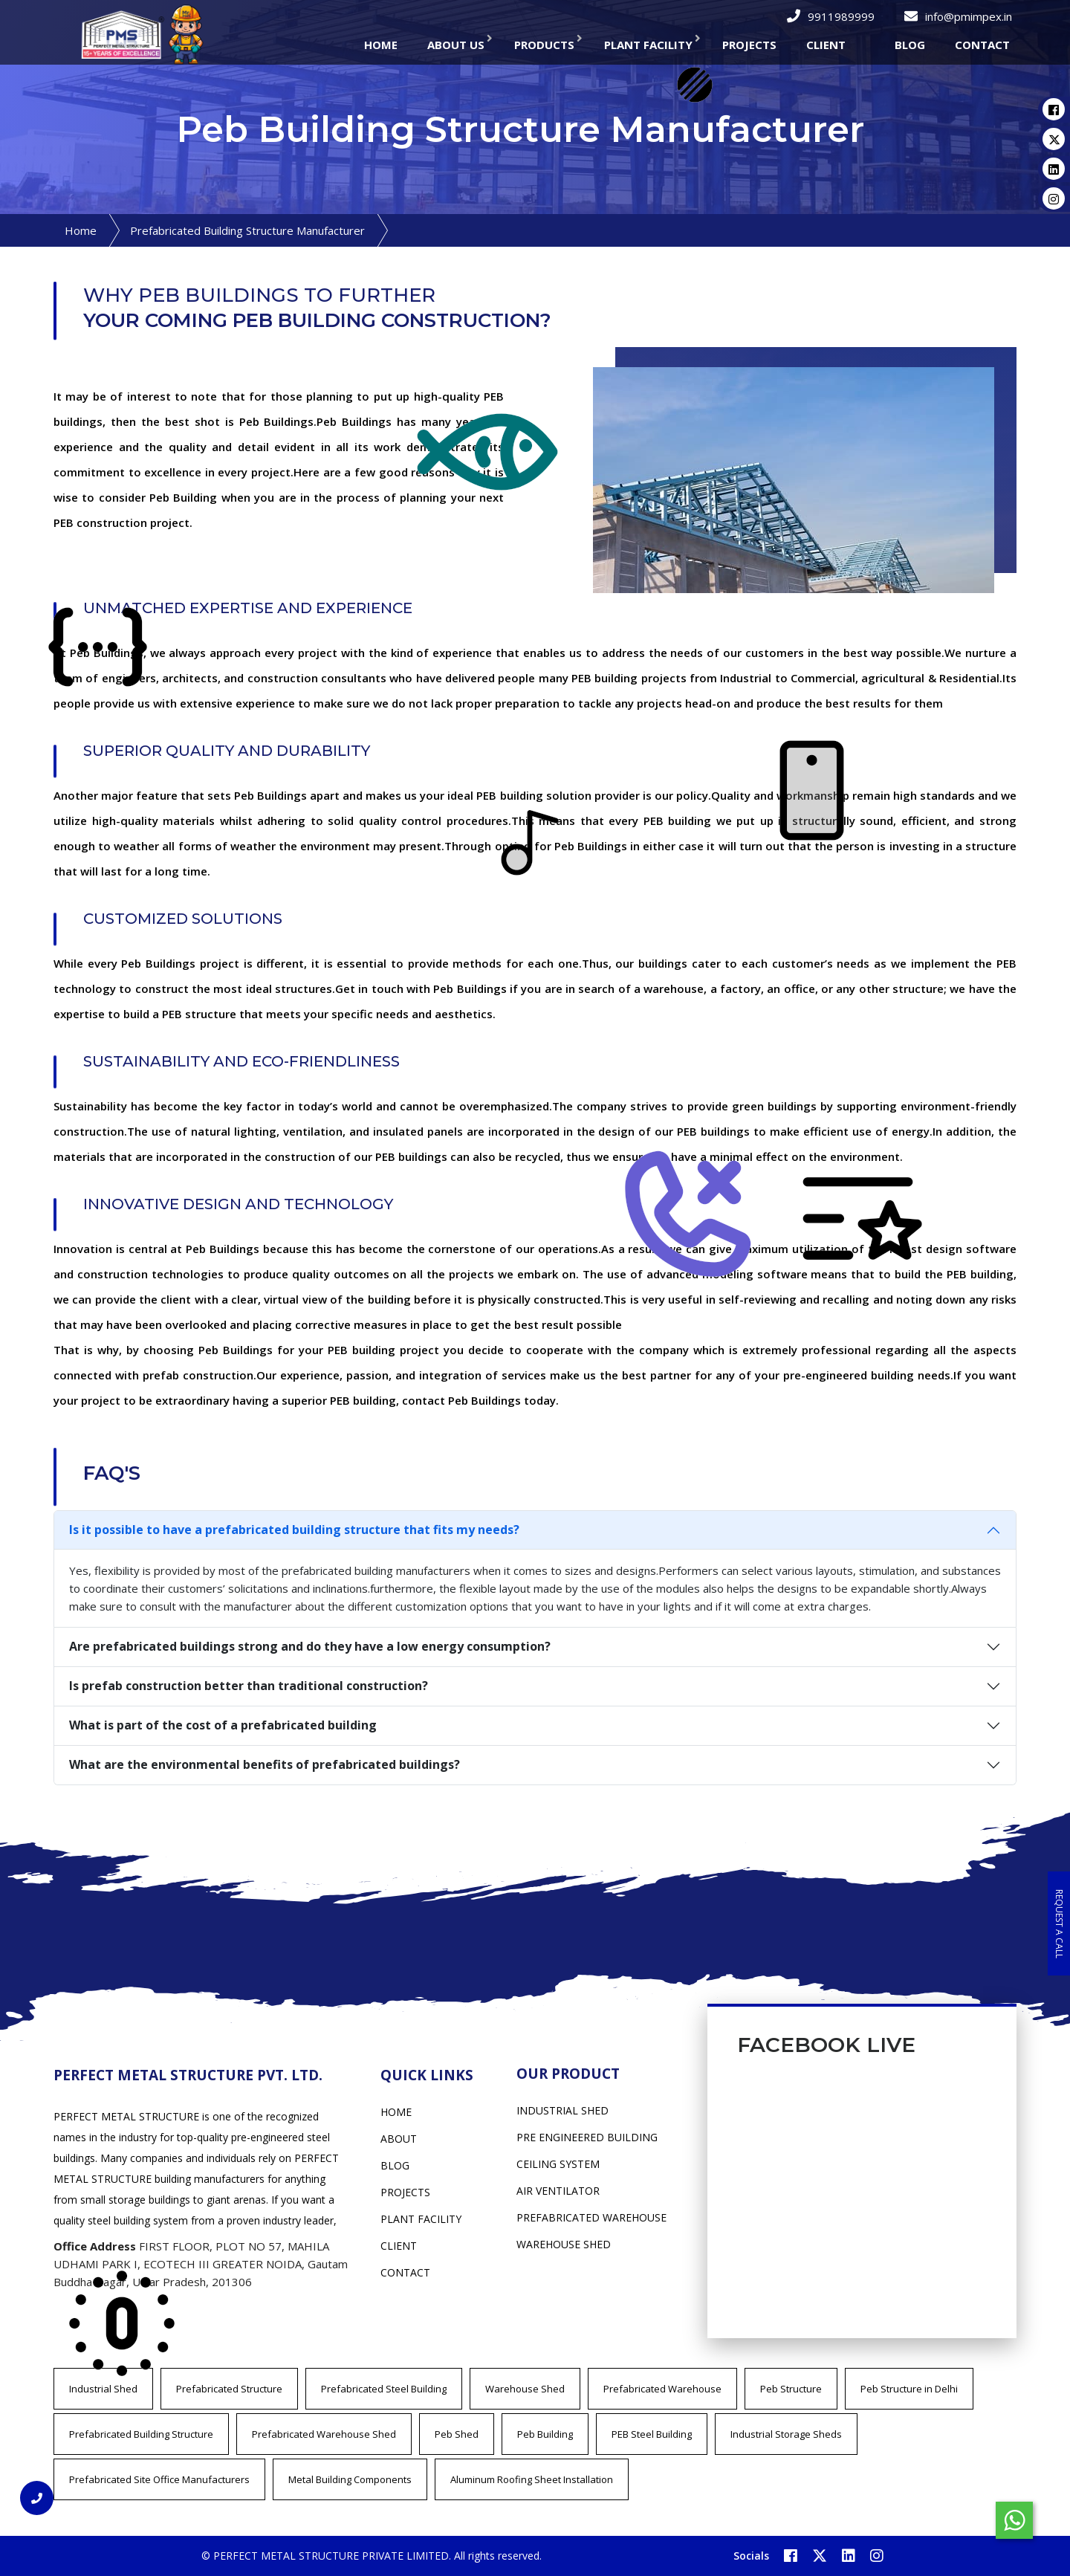 Image resolution: width=1070 pixels, height=2576 pixels. Describe the element at coordinates (695, 85) in the screenshot. I see `access boules or pétanque game` at that location.